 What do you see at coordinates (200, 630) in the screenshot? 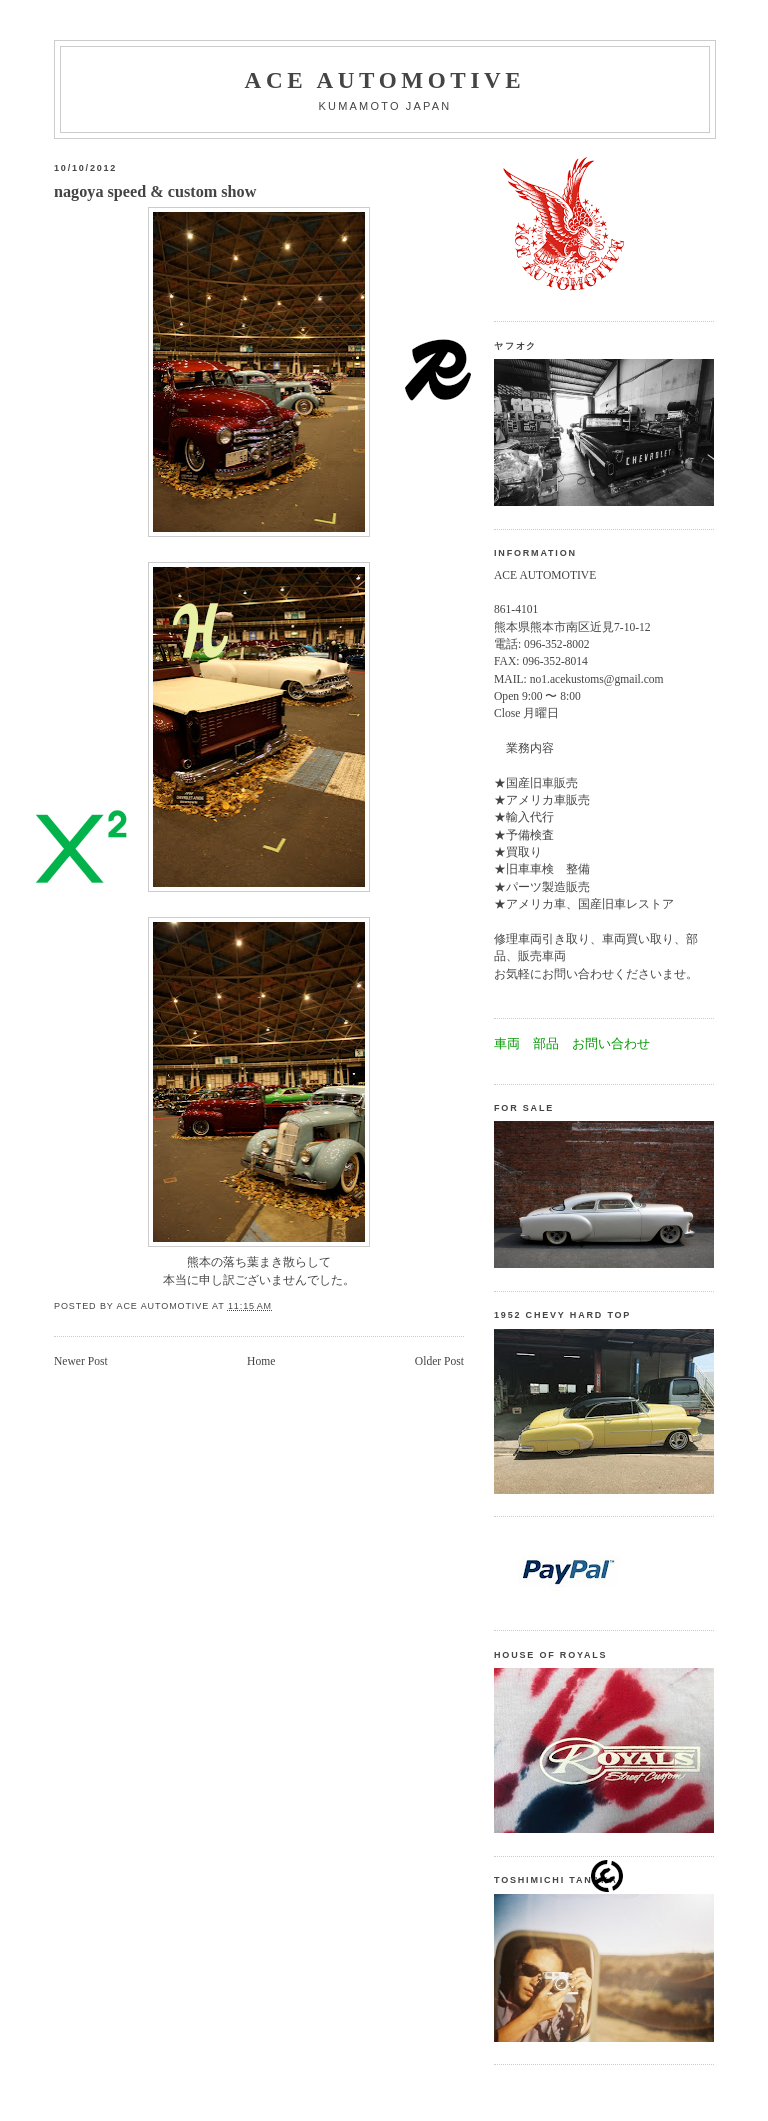
I see `visit the Humble Bundle website or store` at bounding box center [200, 630].